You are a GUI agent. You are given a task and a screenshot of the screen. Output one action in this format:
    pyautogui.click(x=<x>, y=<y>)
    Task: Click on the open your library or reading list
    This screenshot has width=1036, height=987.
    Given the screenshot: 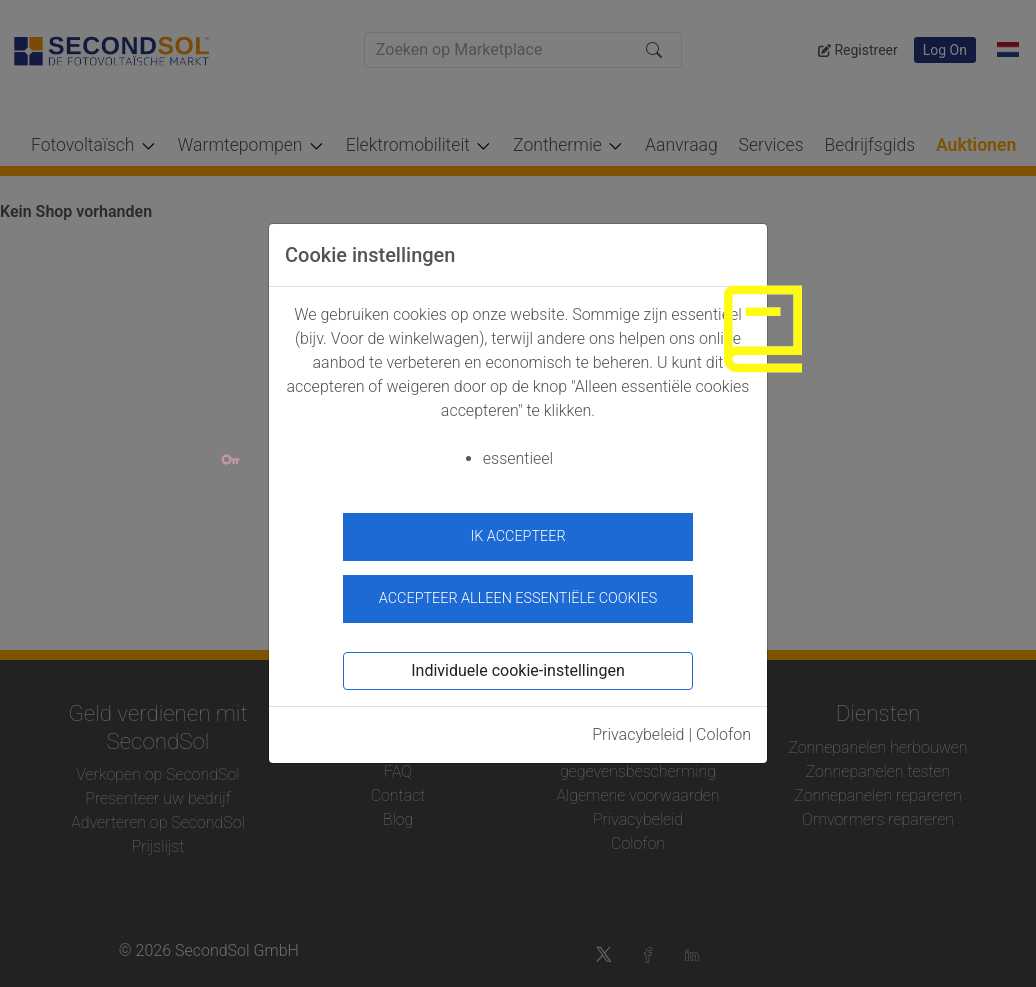 What is the action you would take?
    pyautogui.click(x=763, y=329)
    